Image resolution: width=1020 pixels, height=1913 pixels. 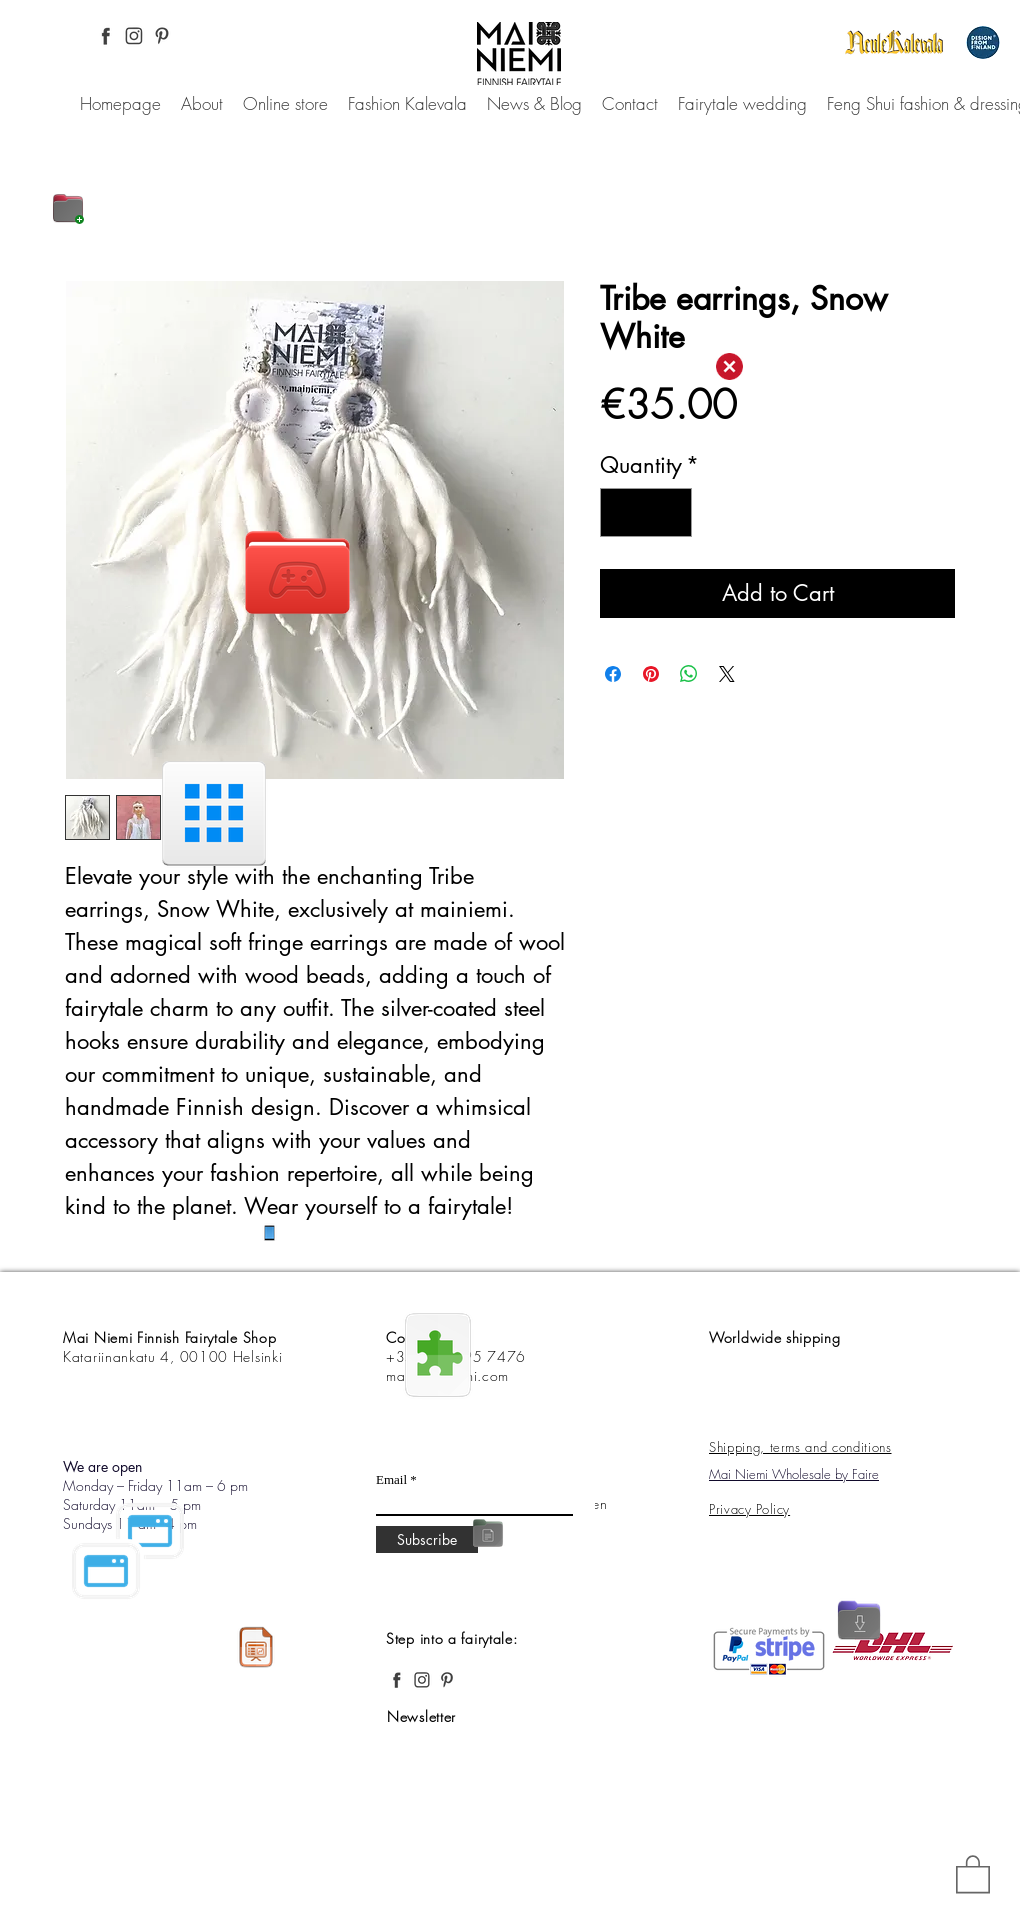 I want to click on a libreoffice impress presentation file, so click(x=256, y=1647).